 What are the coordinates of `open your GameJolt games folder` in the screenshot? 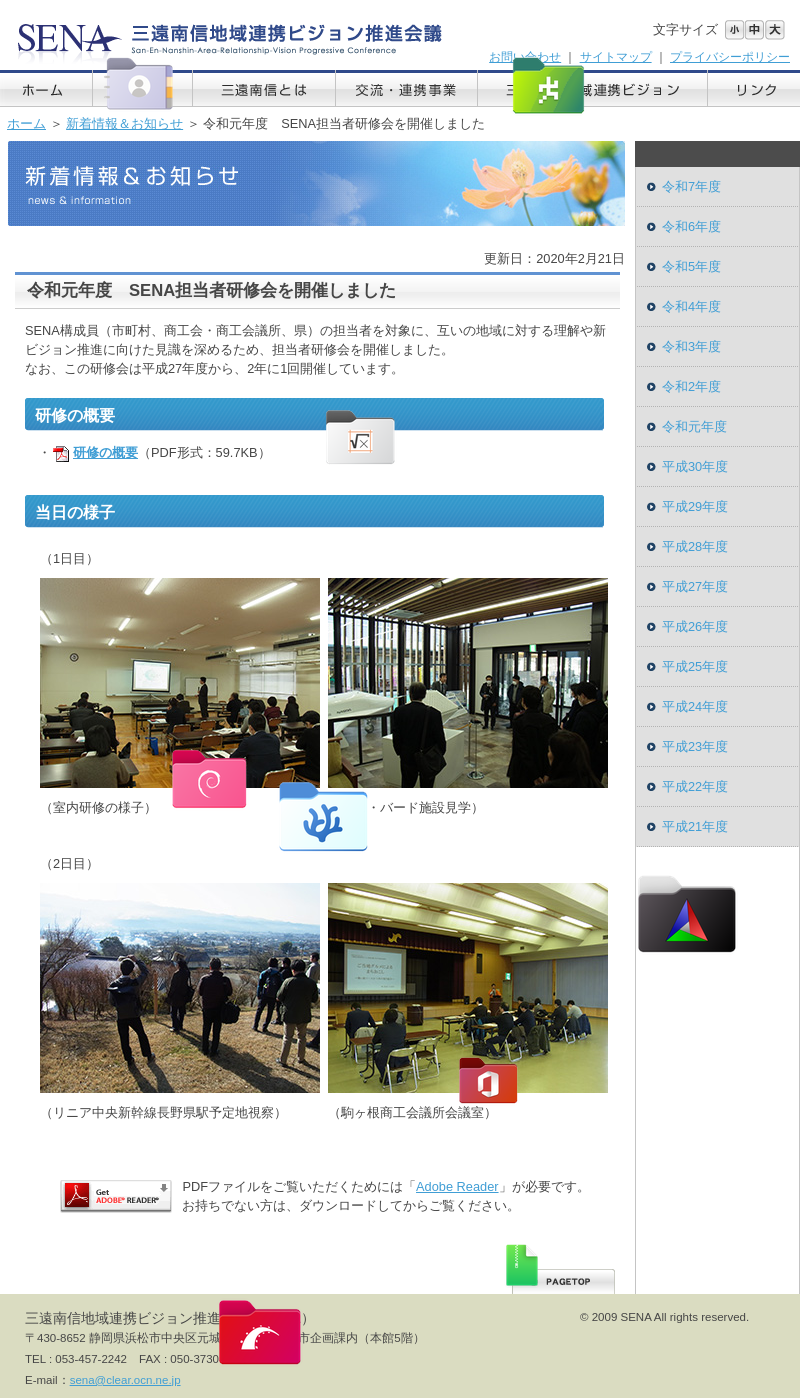 It's located at (548, 87).